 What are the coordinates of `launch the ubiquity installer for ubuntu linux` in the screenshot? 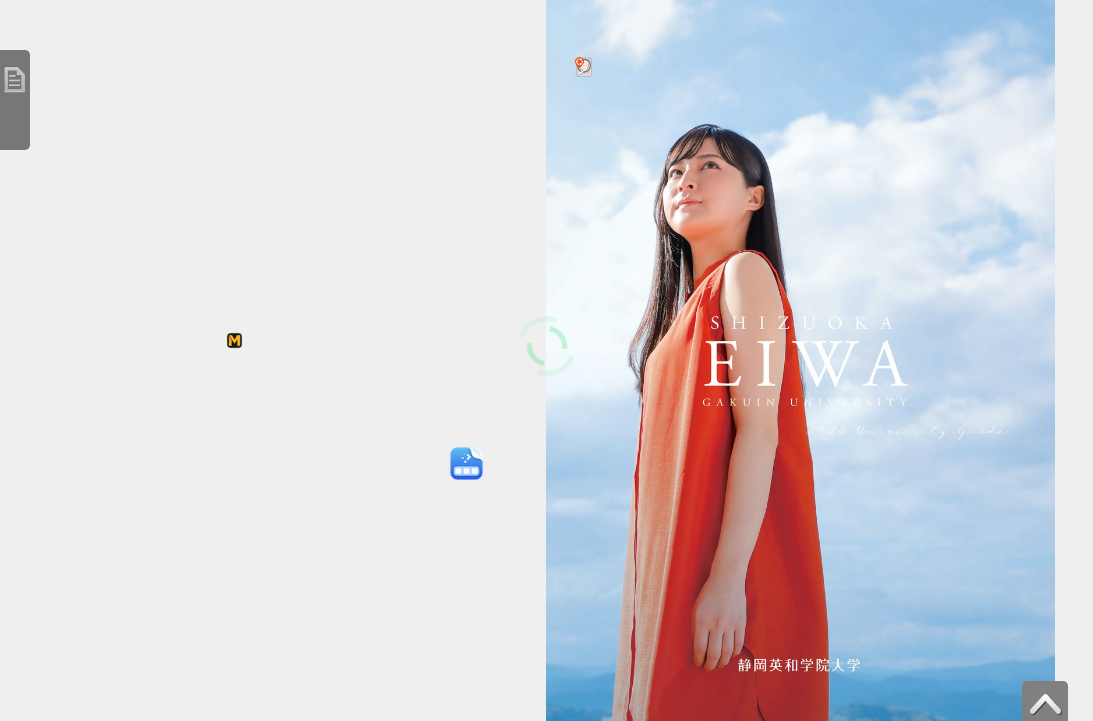 It's located at (584, 67).